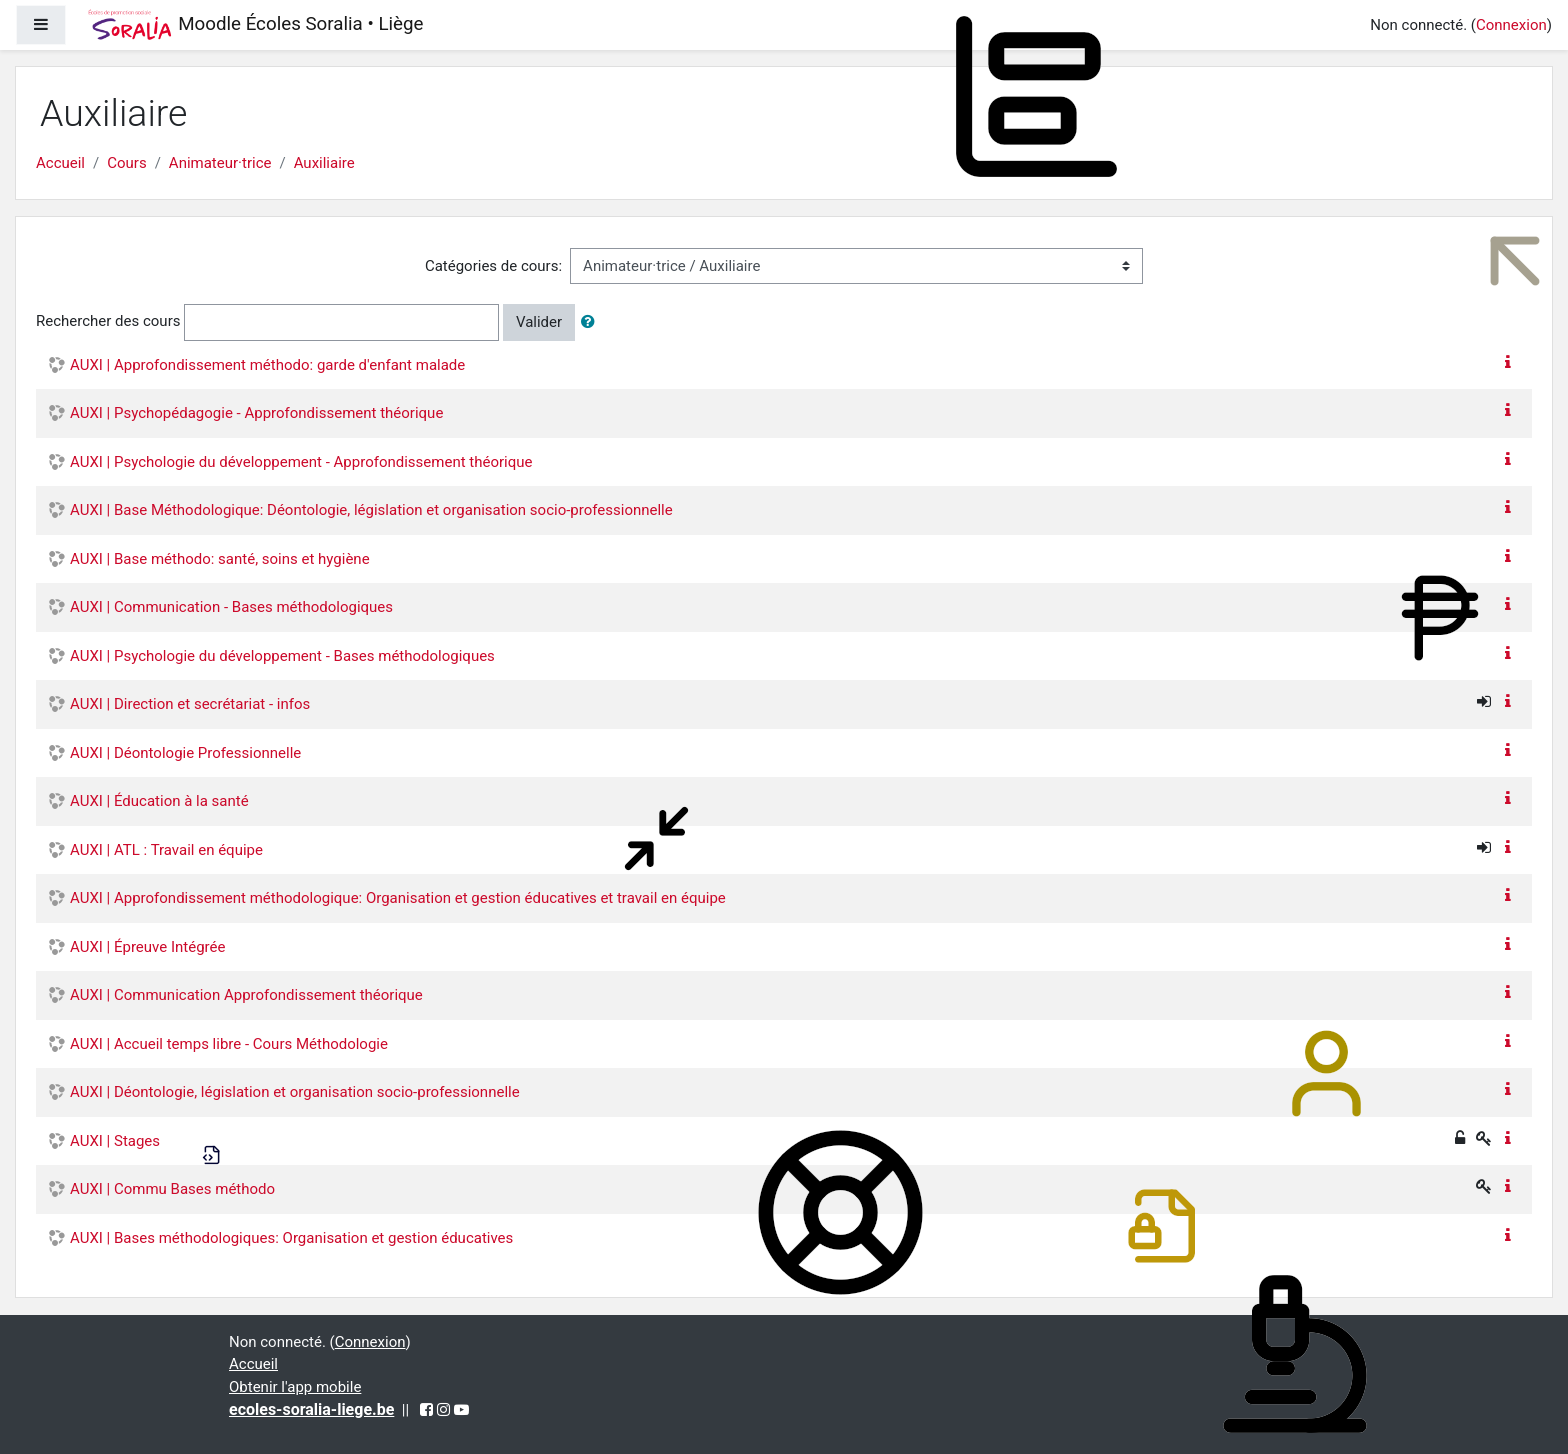 The image size is (1568, 1454). Describe the element at coordinates (1165, 1226) in the screenshot. I see `access a password-protected file` at that location.